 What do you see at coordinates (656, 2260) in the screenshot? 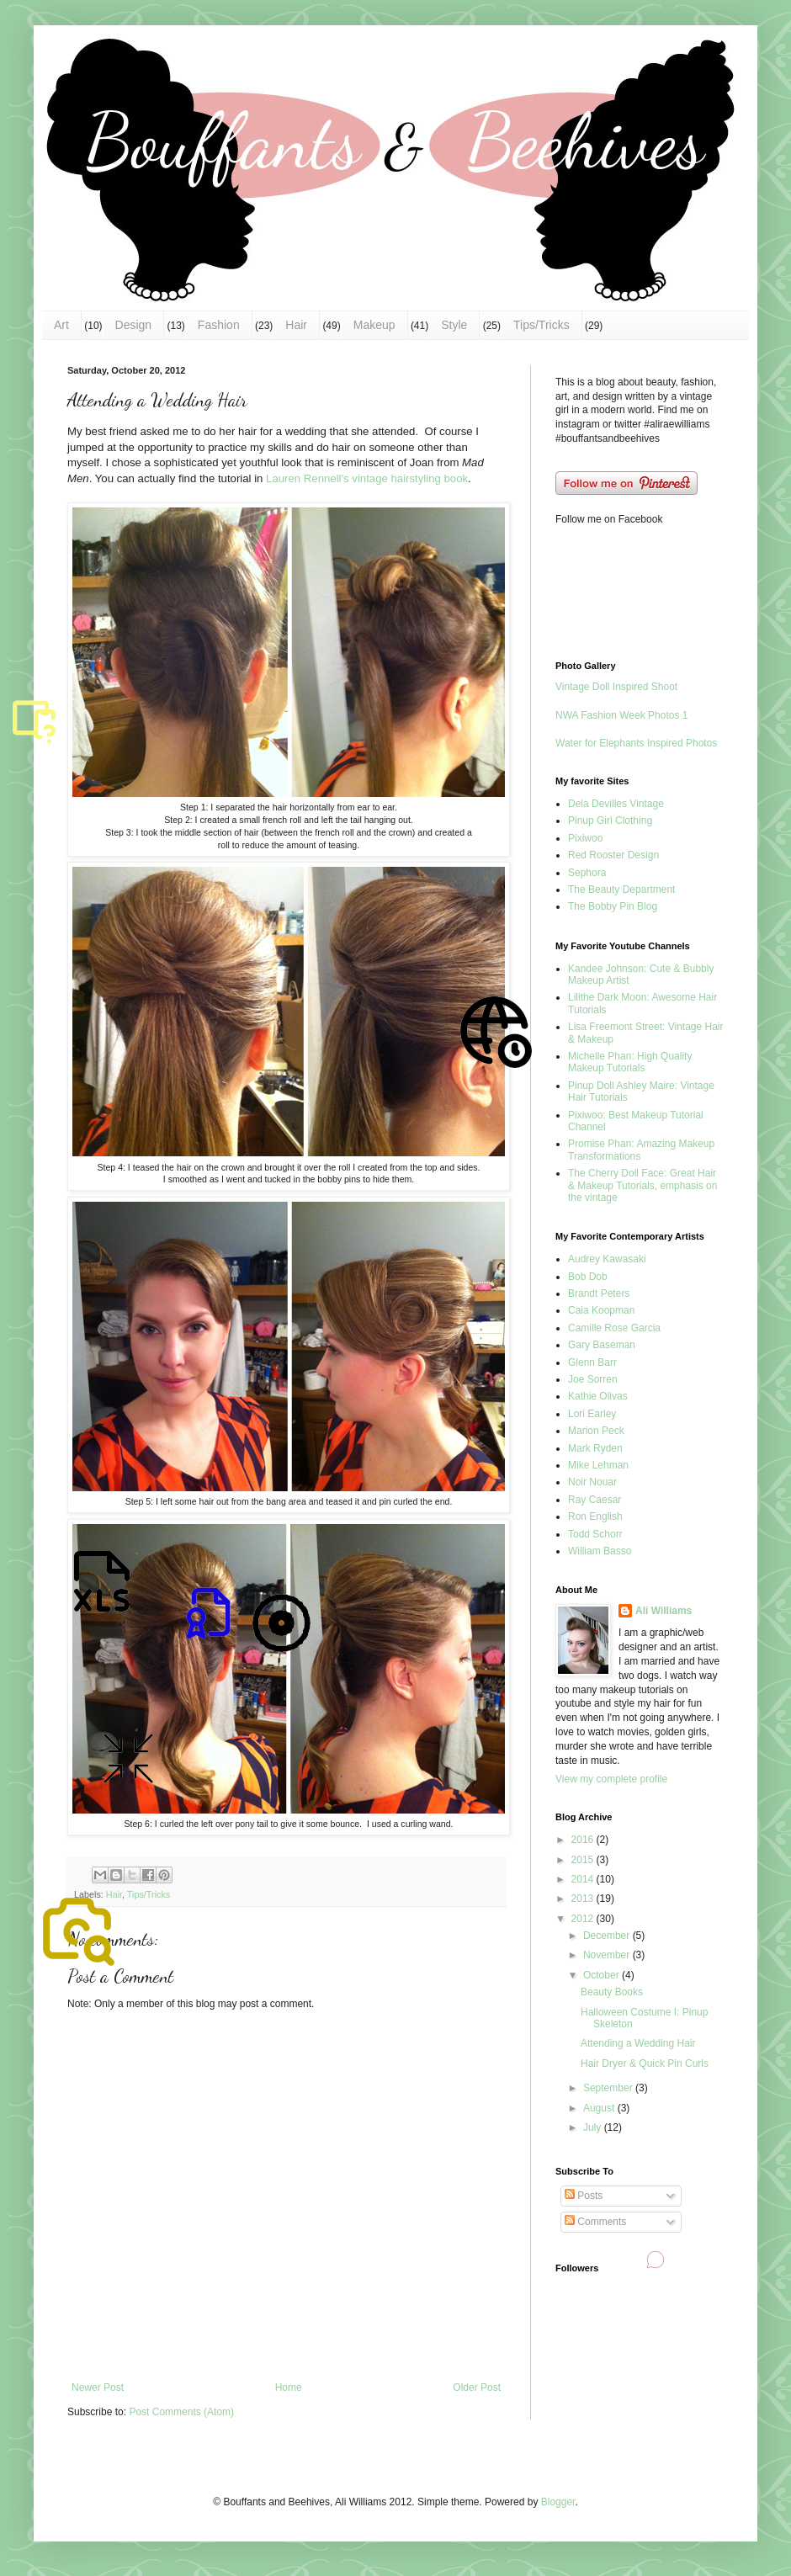
I see `open chat or messaging` at bounding box center [656, 2260].